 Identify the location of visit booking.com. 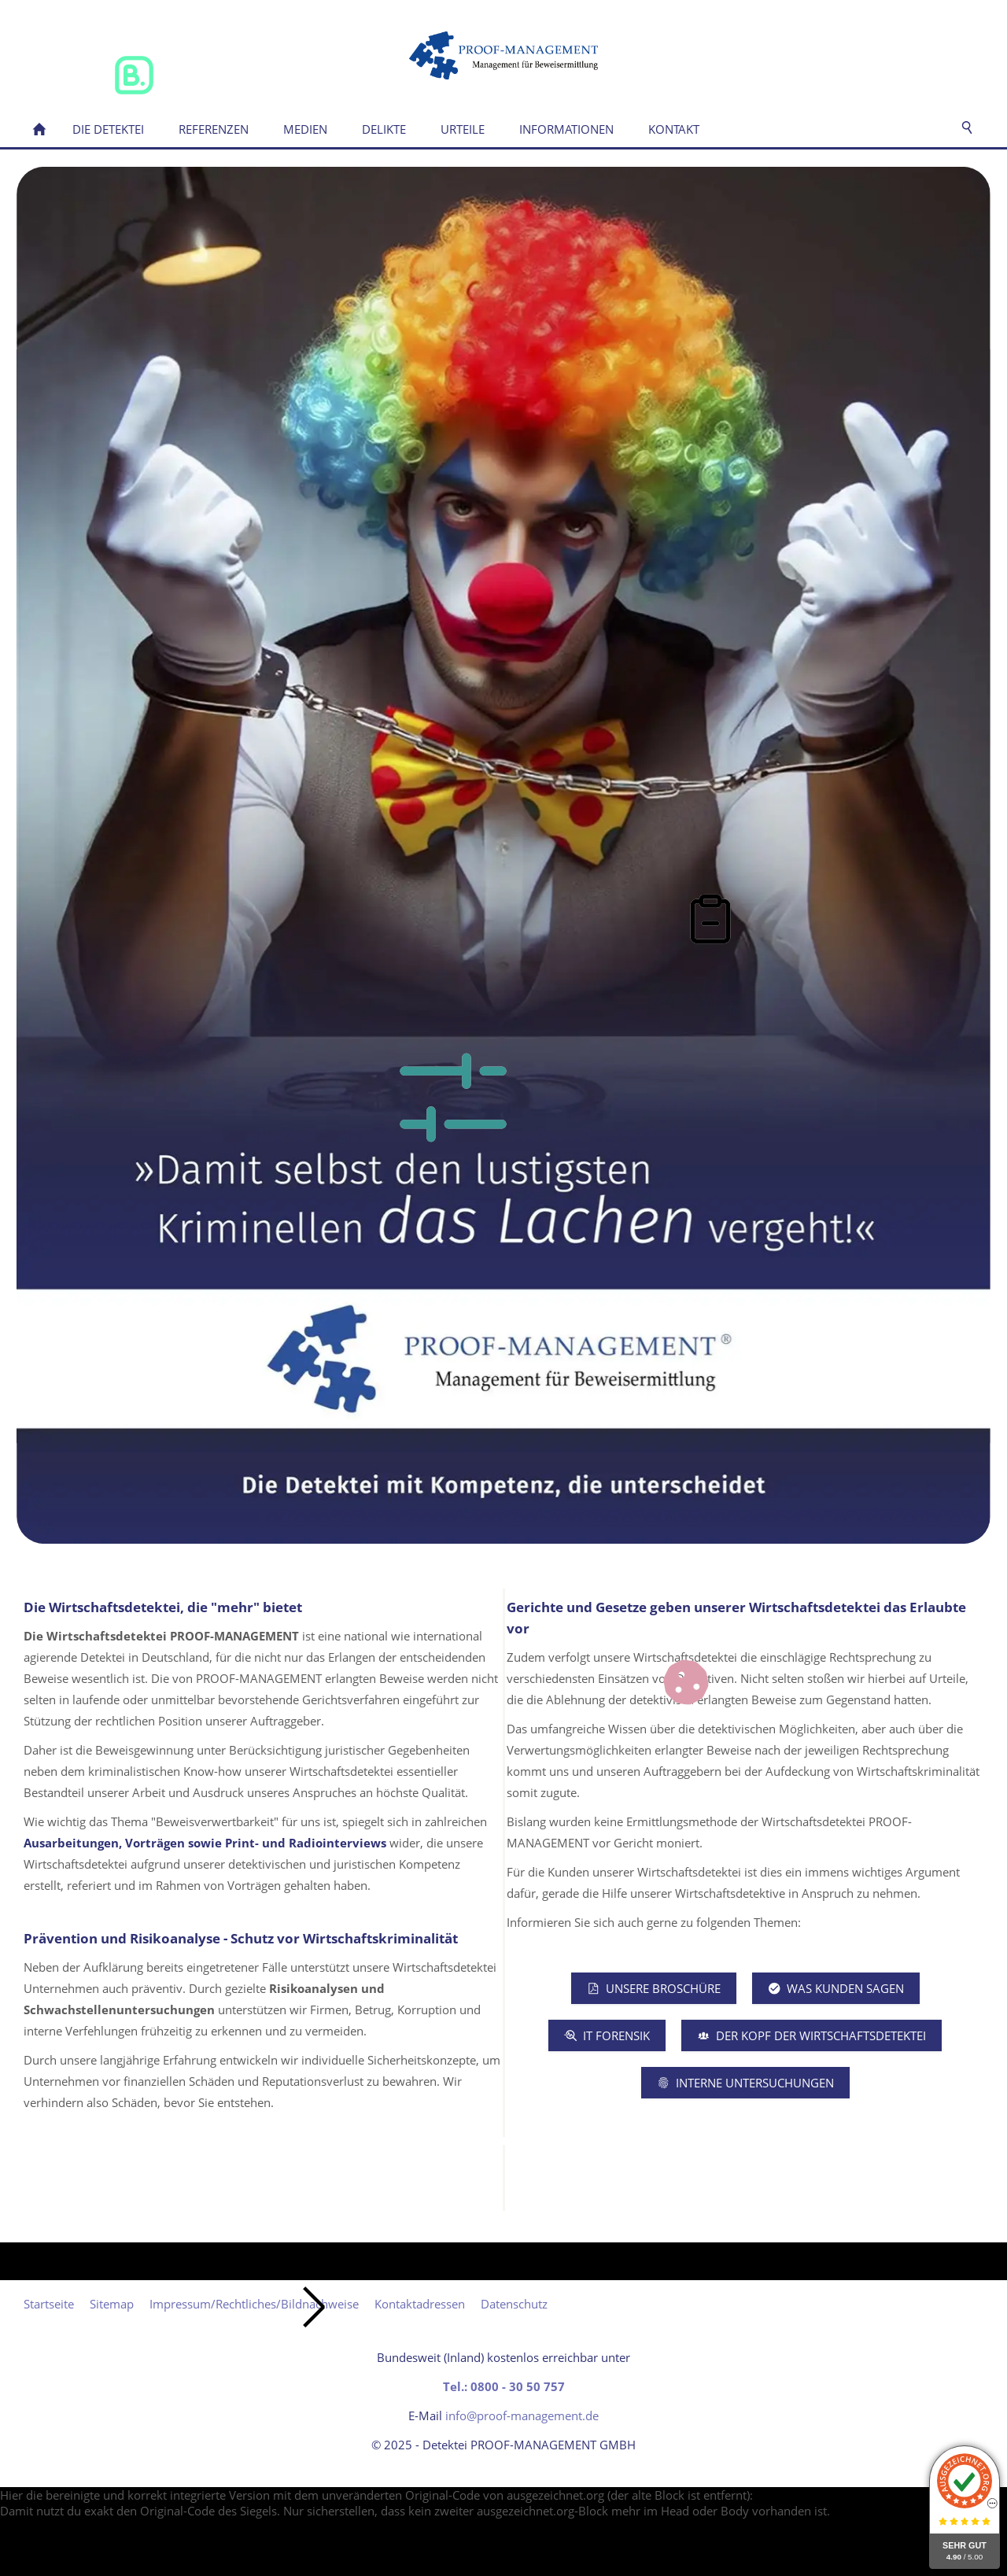
(134, 75).